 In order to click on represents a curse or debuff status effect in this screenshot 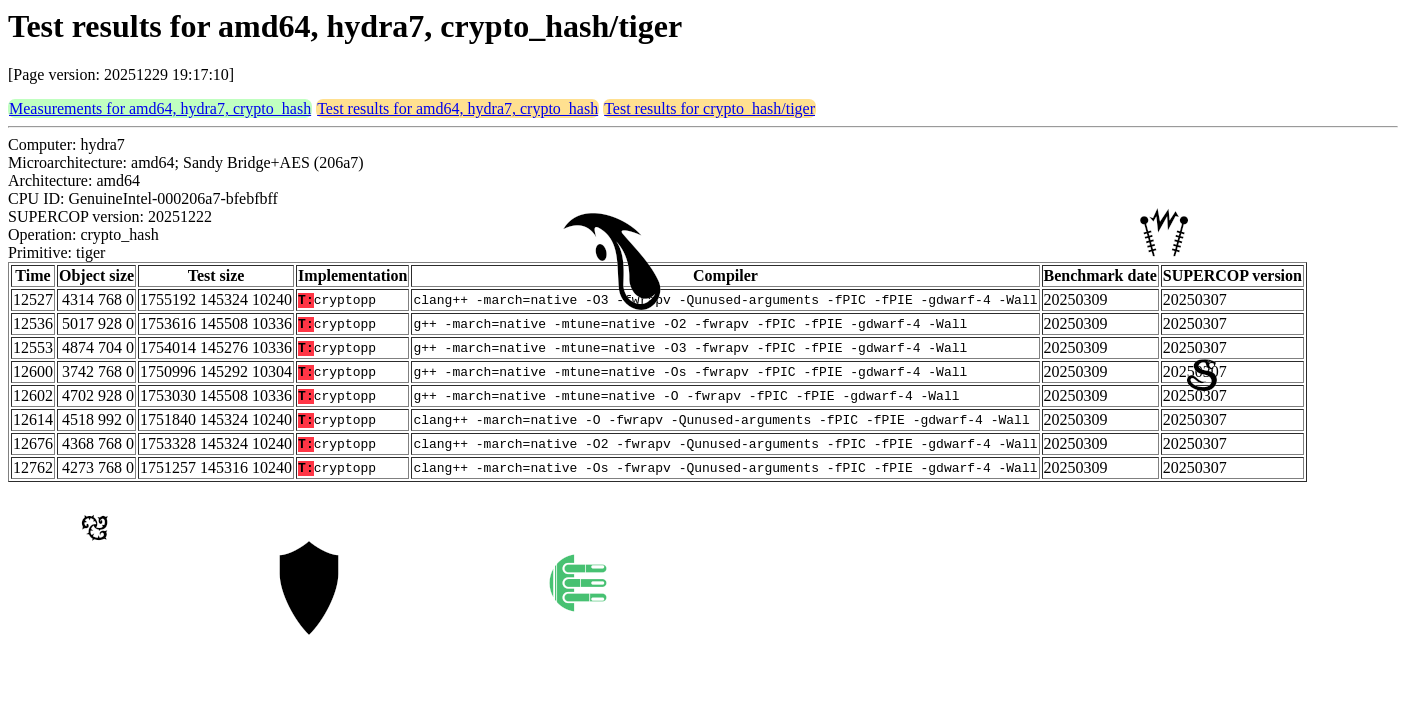, I will do `click(95, 528)`.